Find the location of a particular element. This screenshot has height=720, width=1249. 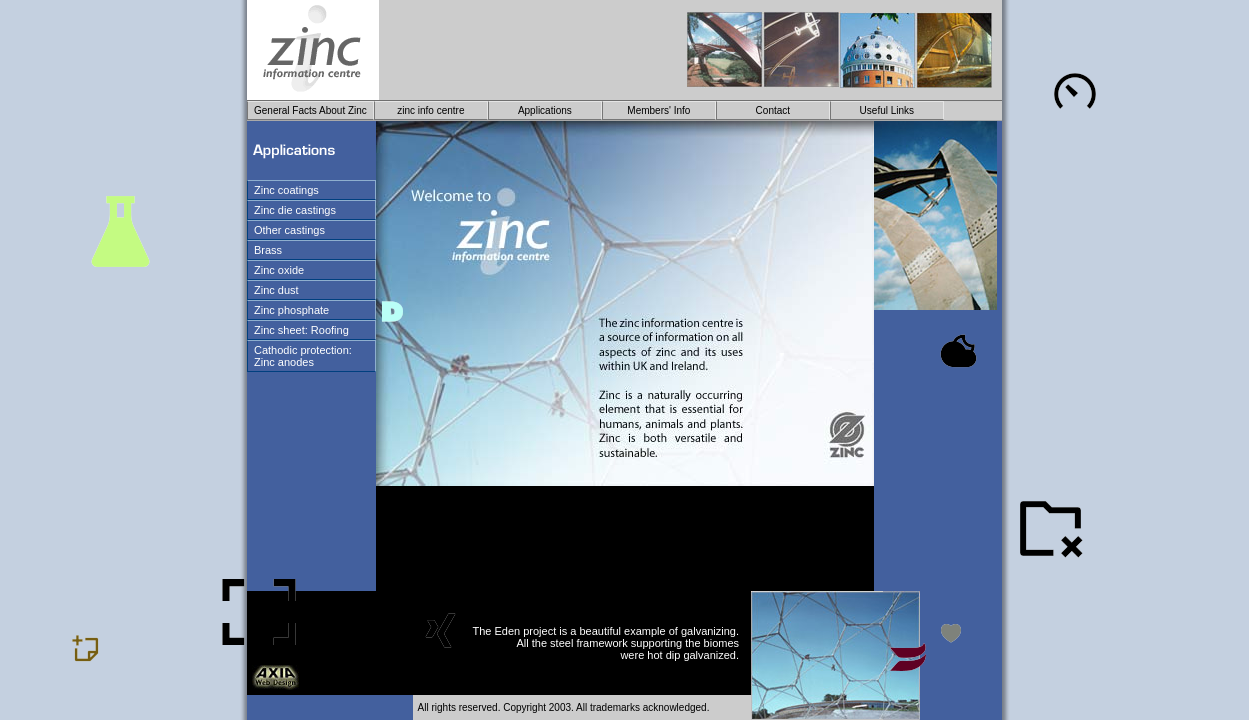

DMM.com logo is located at coordinates (392, 311).